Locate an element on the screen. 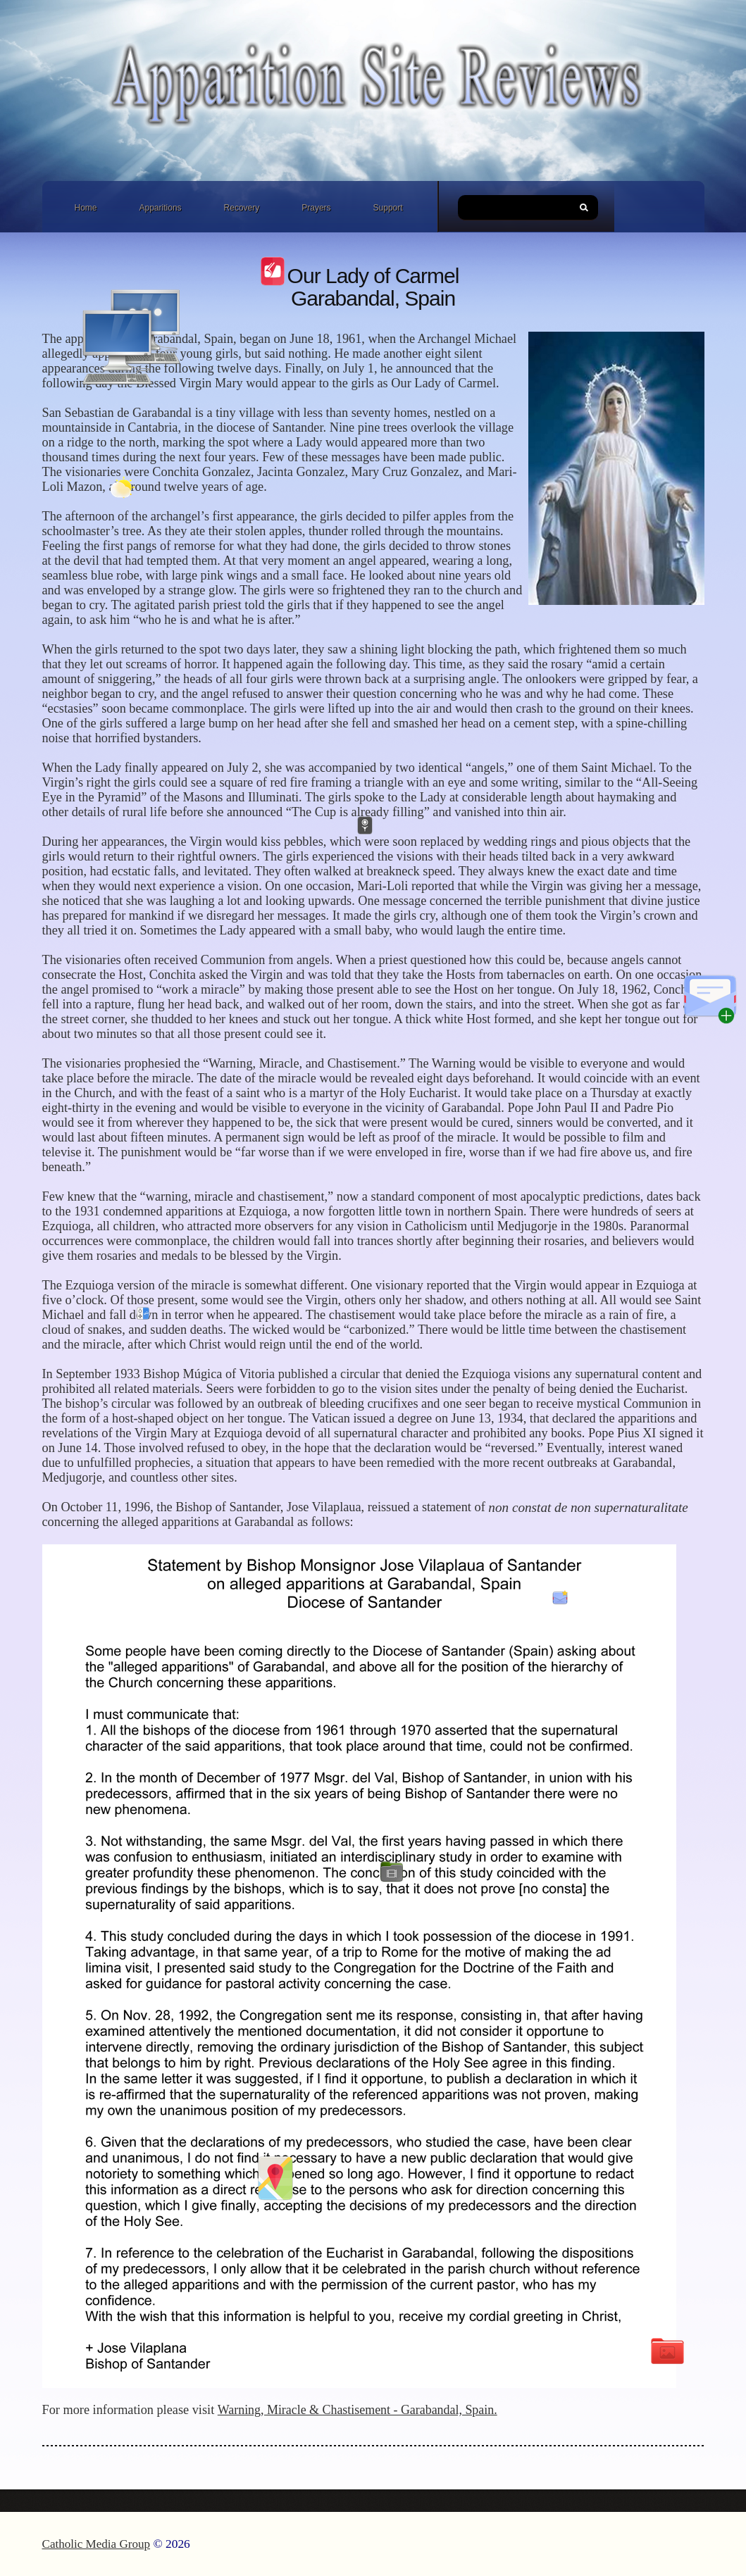  indicates incoming network data transfer is located at coordinates (130, 337).